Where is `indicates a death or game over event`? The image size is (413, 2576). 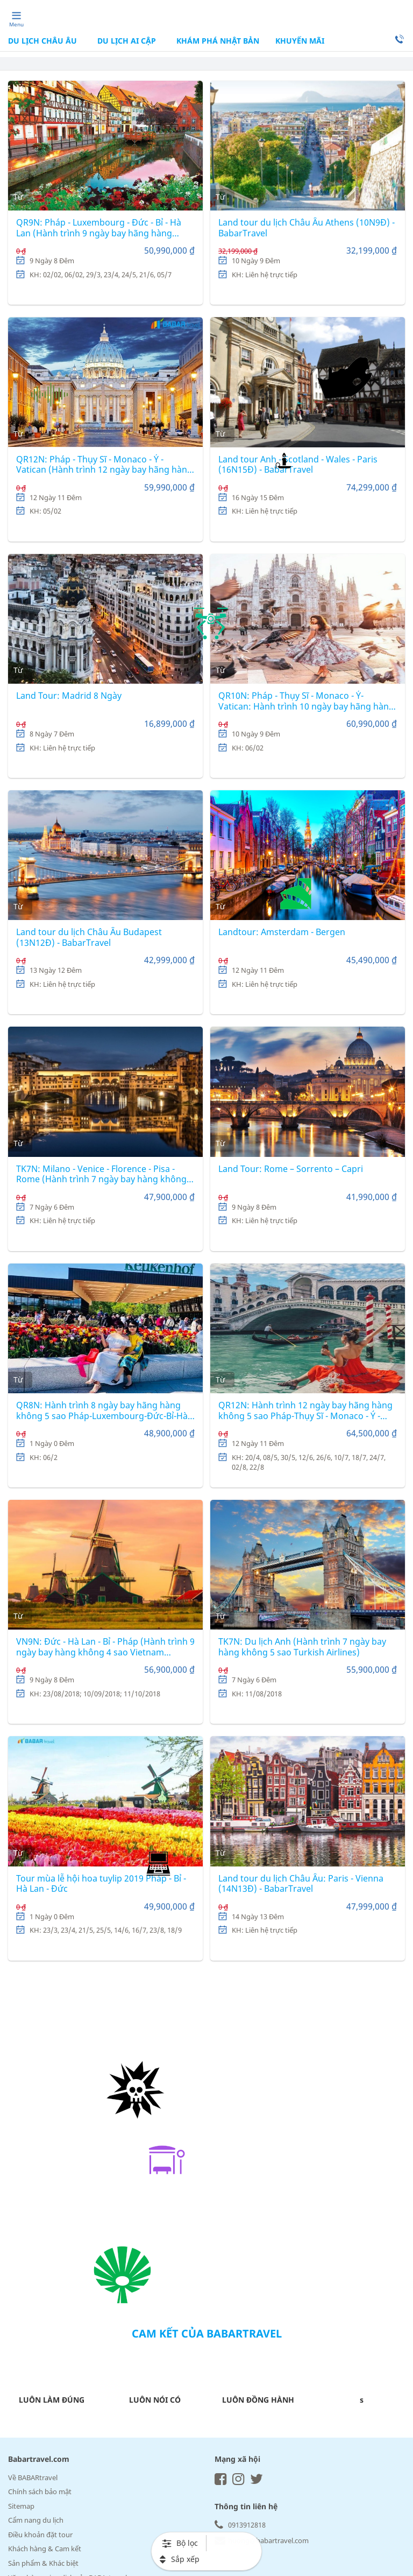
indicates a death or game over event is located at coordinates (135, 2090).